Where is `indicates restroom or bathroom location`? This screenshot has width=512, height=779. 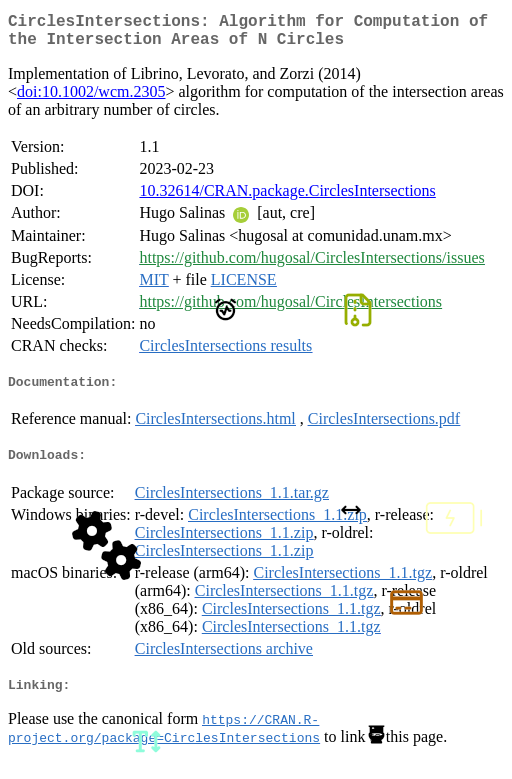
indicates restroom or bathroom location is located at coordinates (376, 734).